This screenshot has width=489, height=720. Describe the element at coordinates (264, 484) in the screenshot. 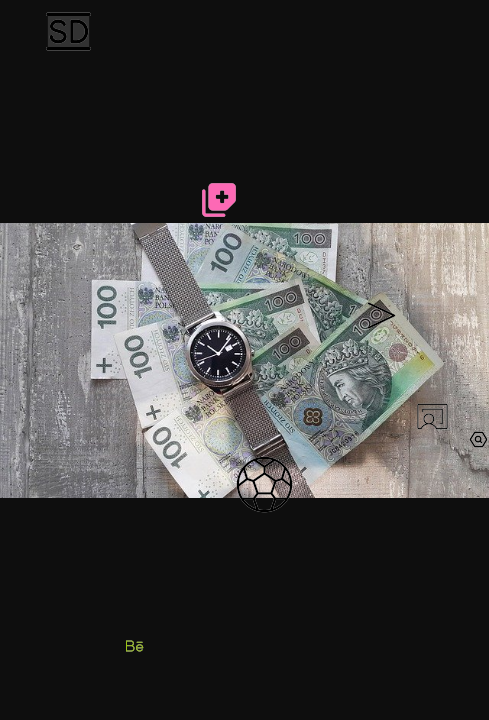

I see `view soccer or football-related content` at that location.